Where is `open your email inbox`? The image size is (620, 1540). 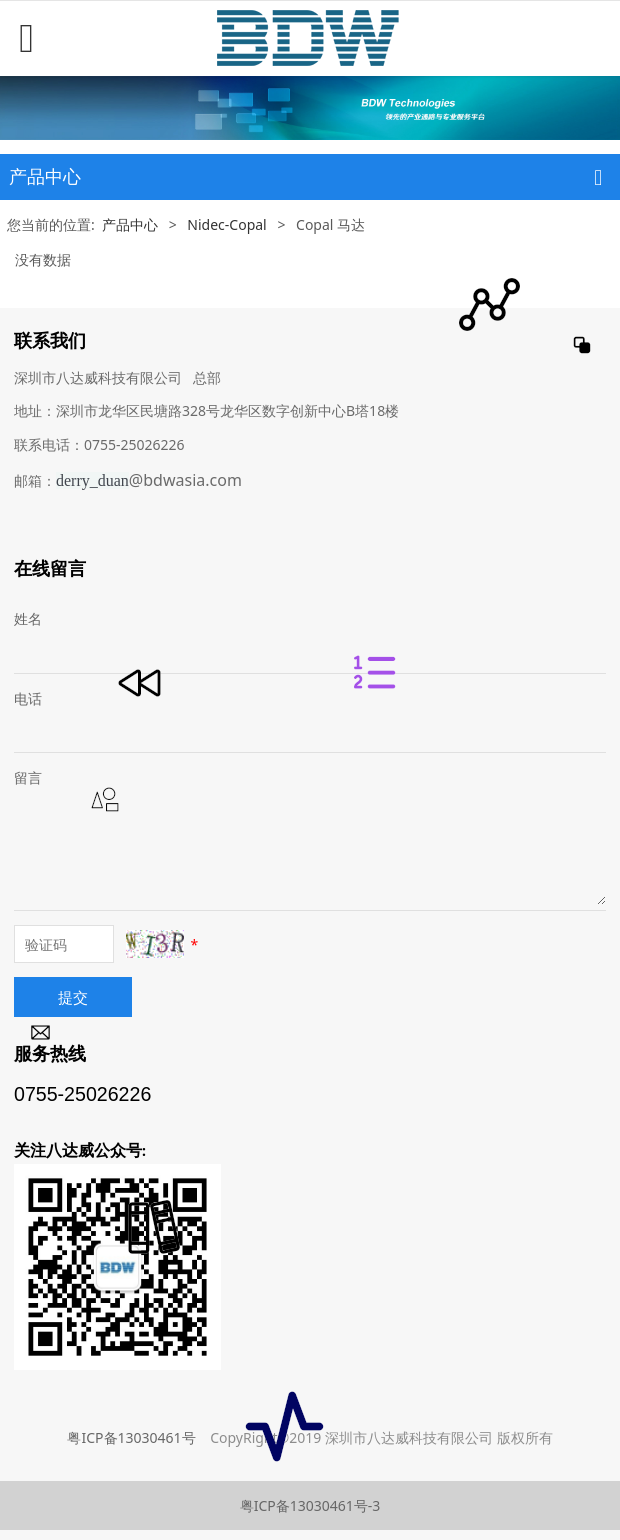
open your email inbox is located at coordinates (40, 1032).